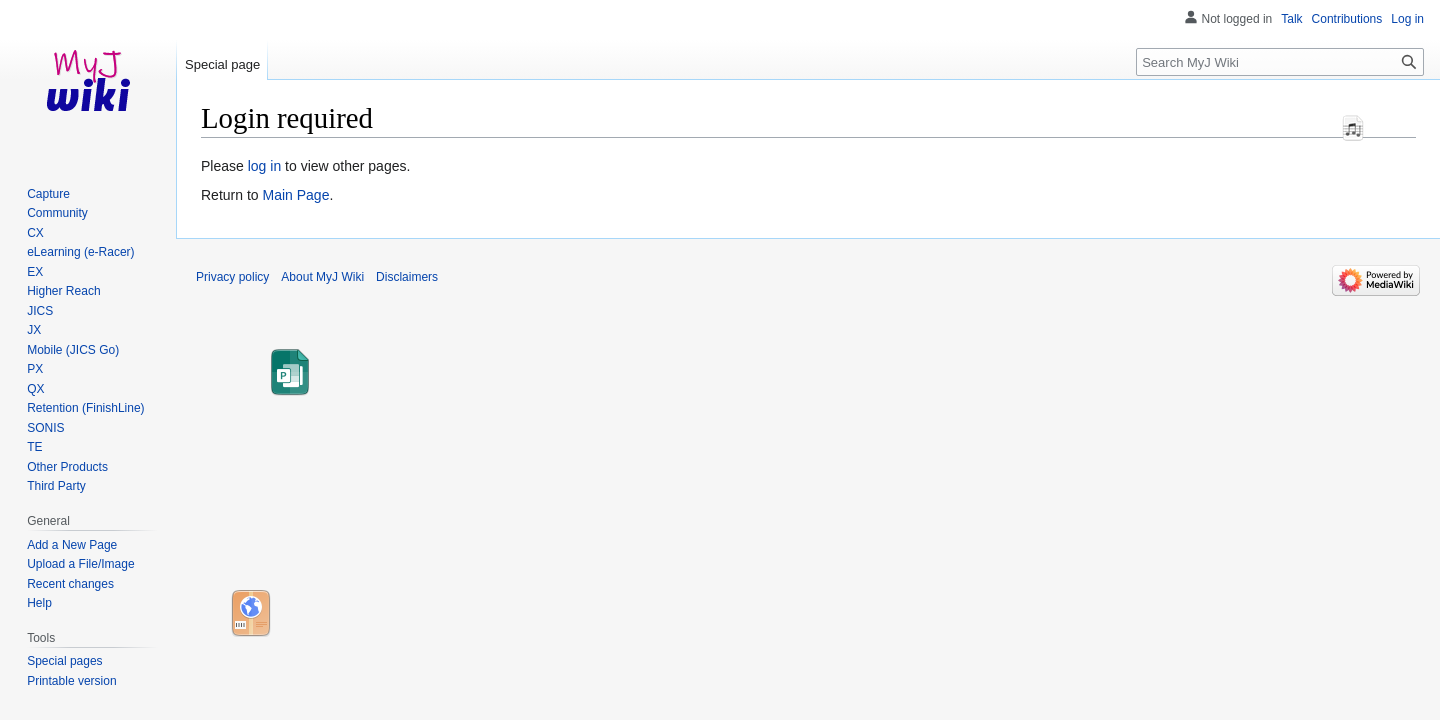 The width and height of the screenshot is (1440, 720). Describe the element at coordinates (251, 613) in the screenshot. I see `updating package cache from remote repositories` at that location.